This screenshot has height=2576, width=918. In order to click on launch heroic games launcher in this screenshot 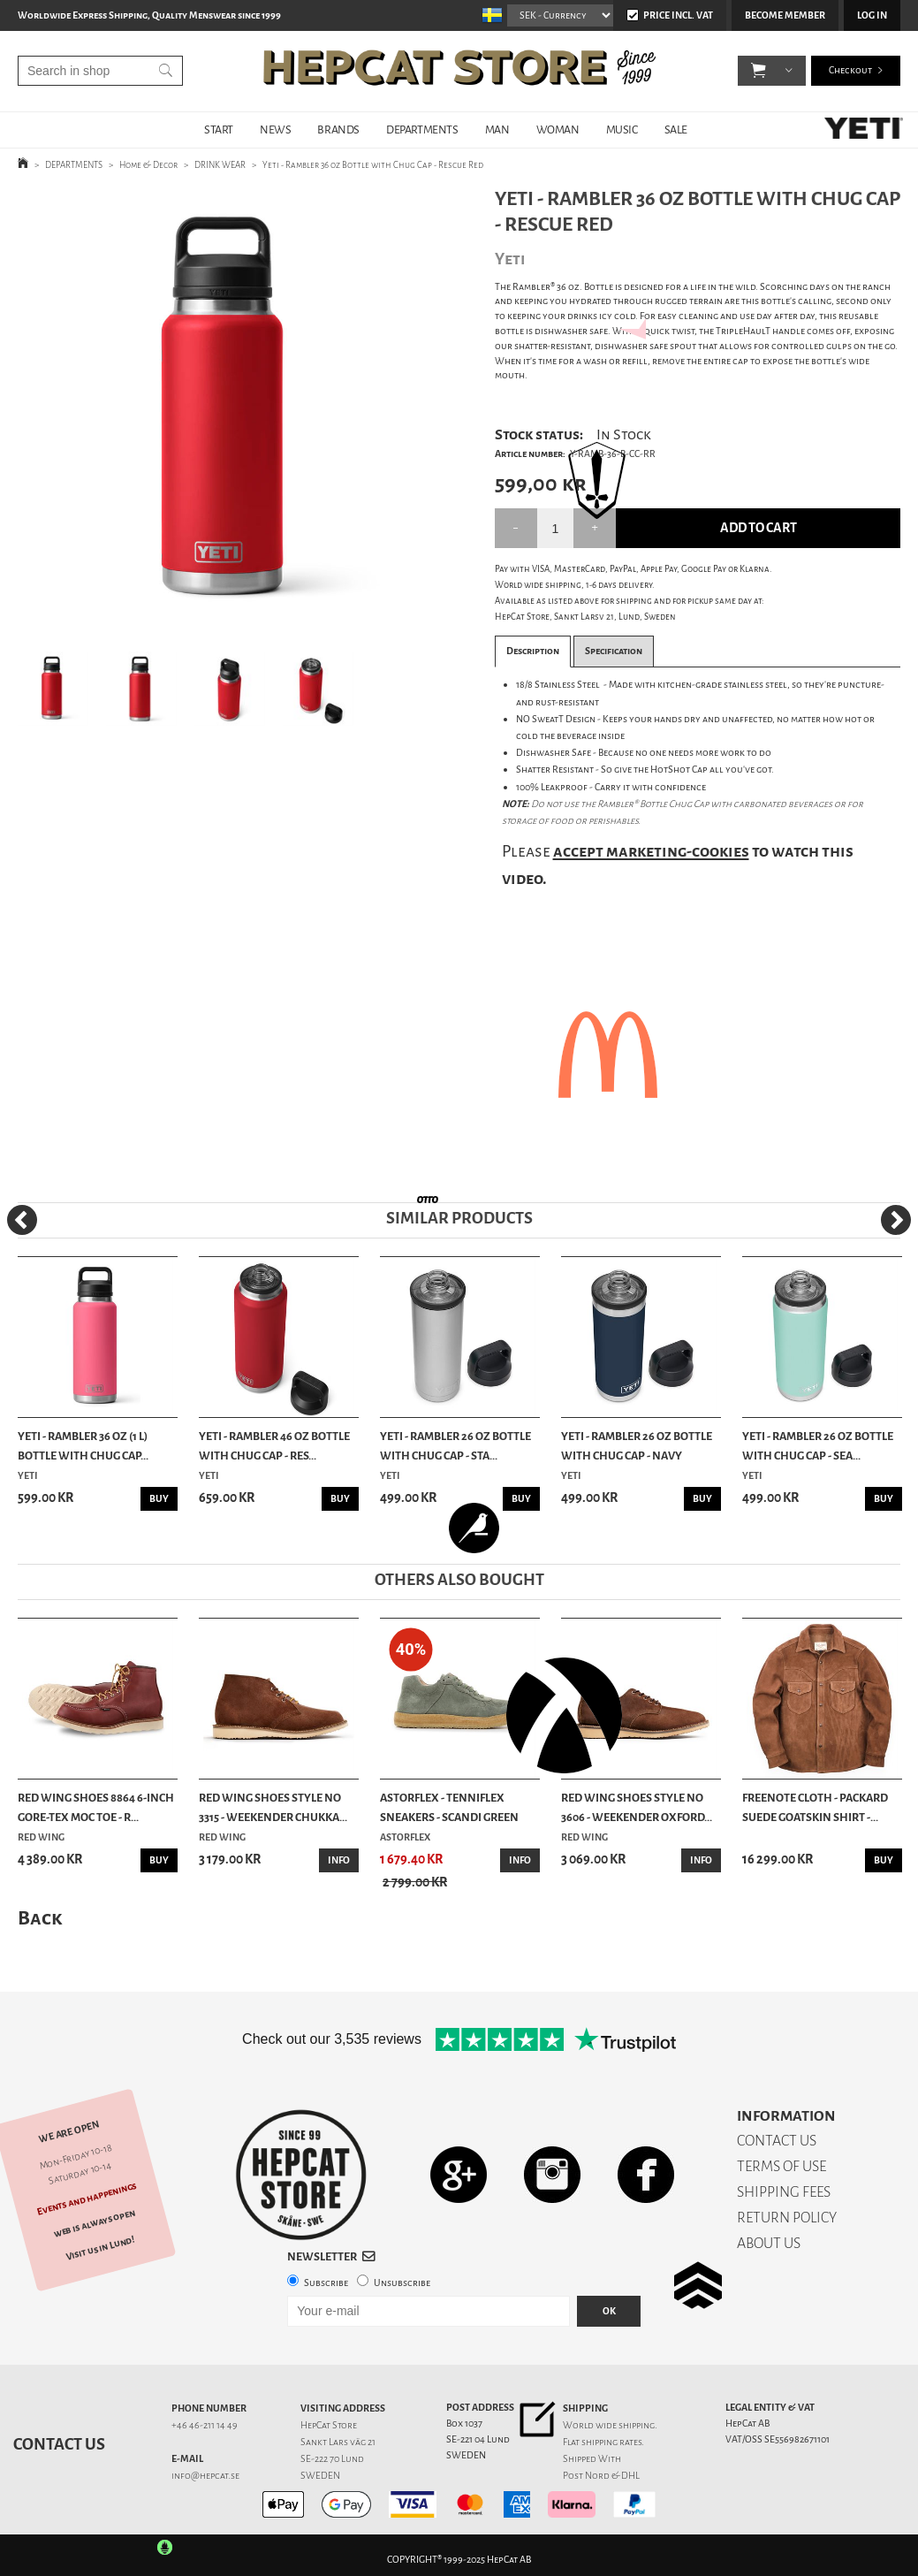, I will do `click(596, 480)`.